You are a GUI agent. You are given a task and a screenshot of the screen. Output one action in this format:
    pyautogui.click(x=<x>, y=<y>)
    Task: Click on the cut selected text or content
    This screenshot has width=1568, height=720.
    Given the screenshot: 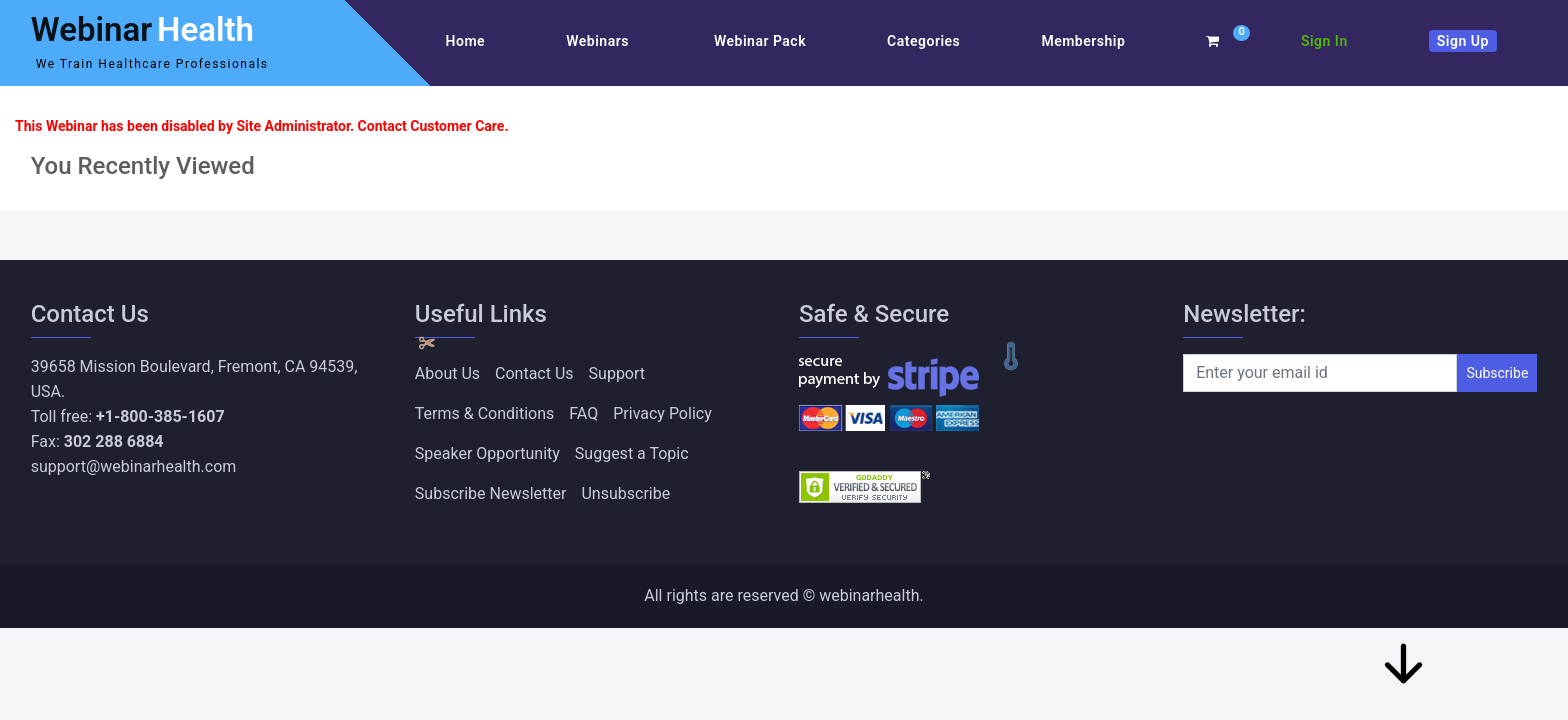 What is the action you would take?
    pyautogui.click(x=427, y=343)
    